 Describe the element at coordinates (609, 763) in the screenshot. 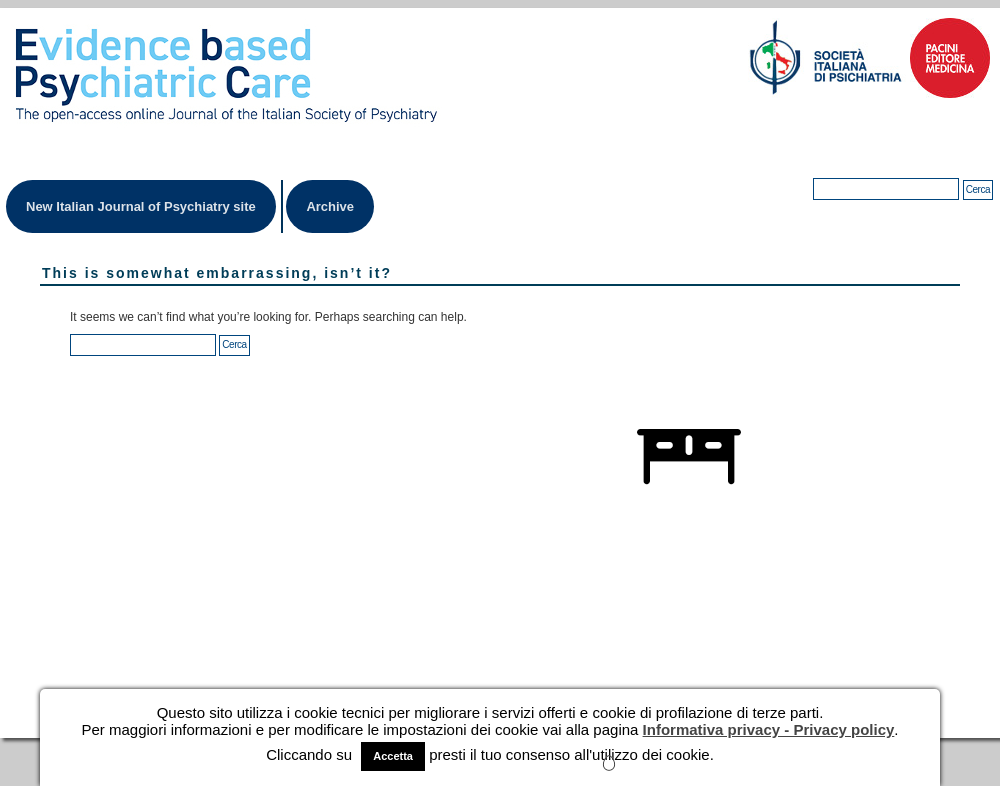

I see `indicates egg or egg-related dietary information` at that location.